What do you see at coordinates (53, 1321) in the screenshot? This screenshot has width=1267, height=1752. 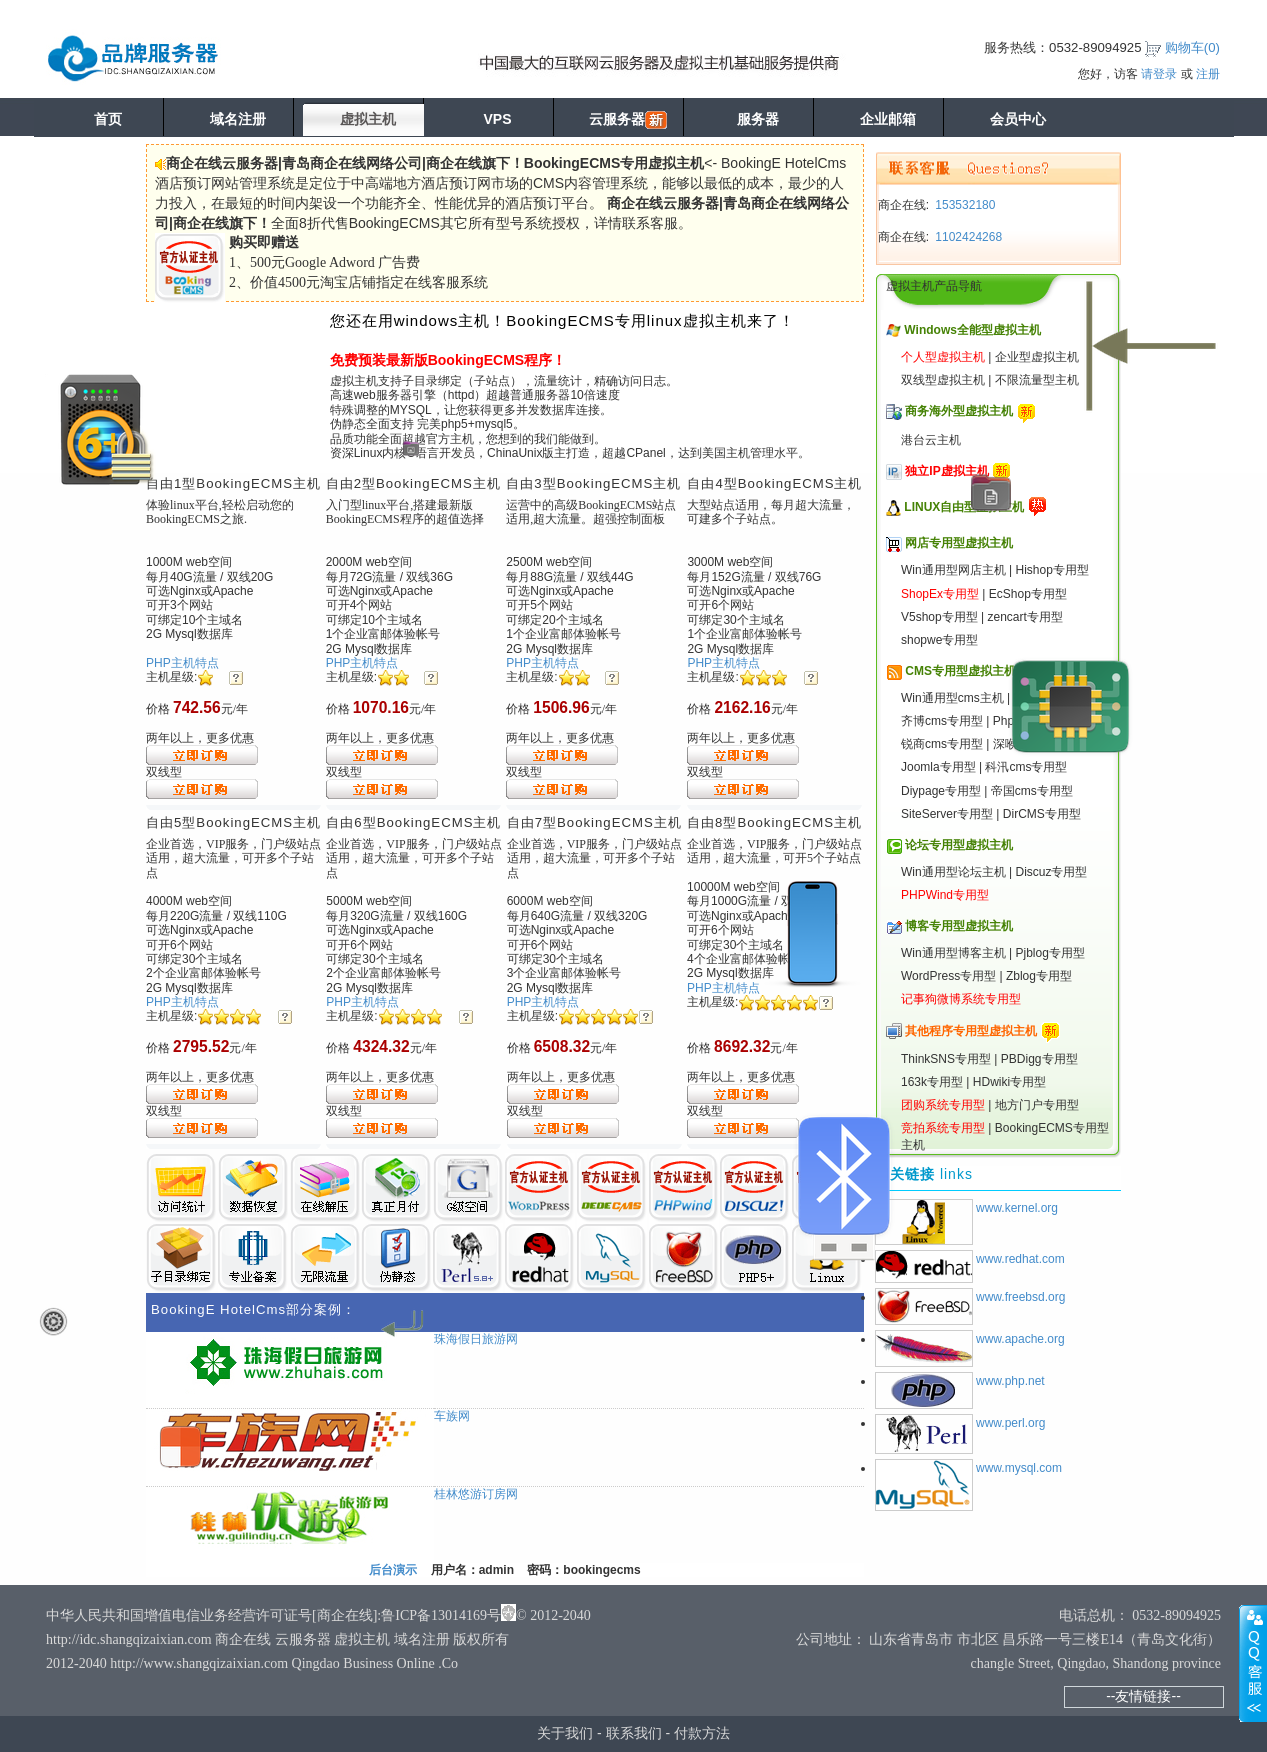 I see `open system settings` at bounding box center [53, 1321].